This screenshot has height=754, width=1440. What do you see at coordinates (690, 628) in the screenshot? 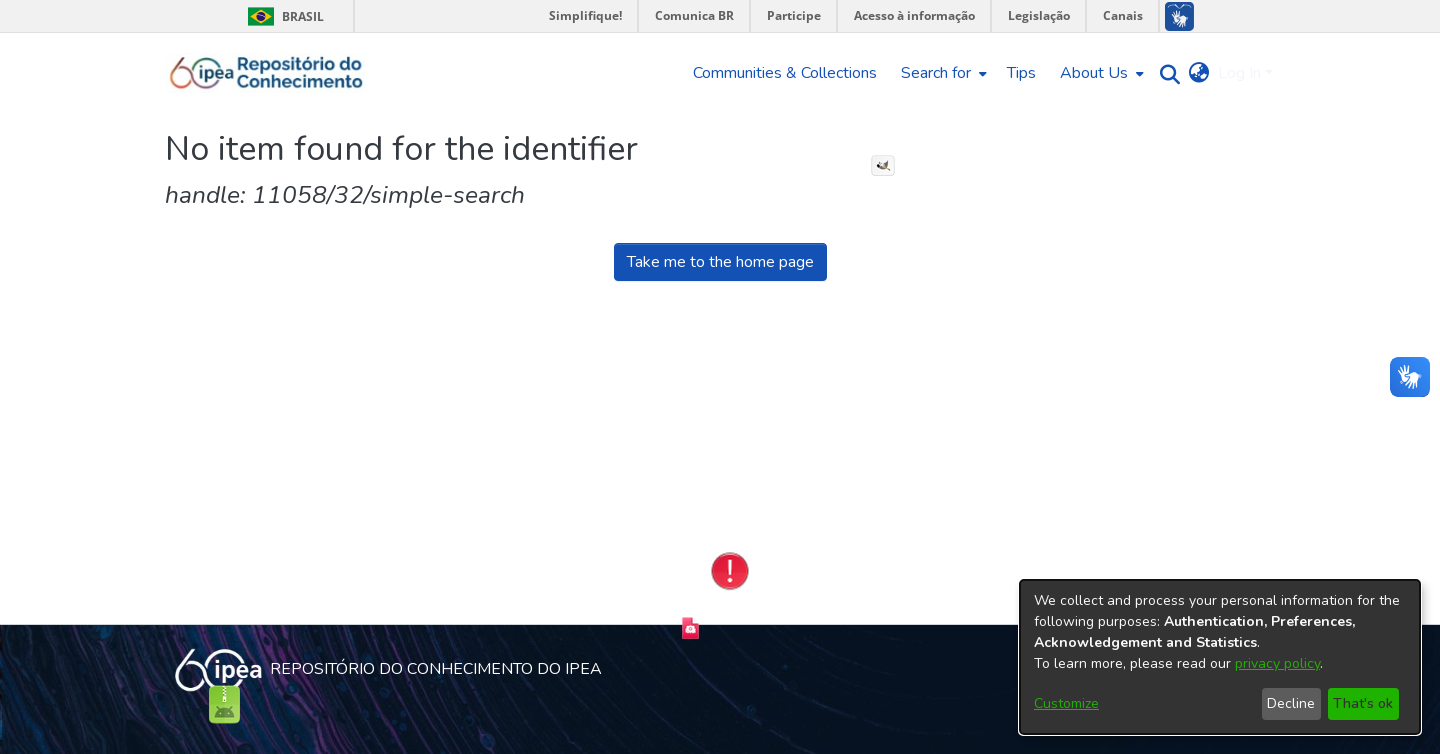
I see `a partially downloaded or incomplete email message file` at bounding box center [690, 628].